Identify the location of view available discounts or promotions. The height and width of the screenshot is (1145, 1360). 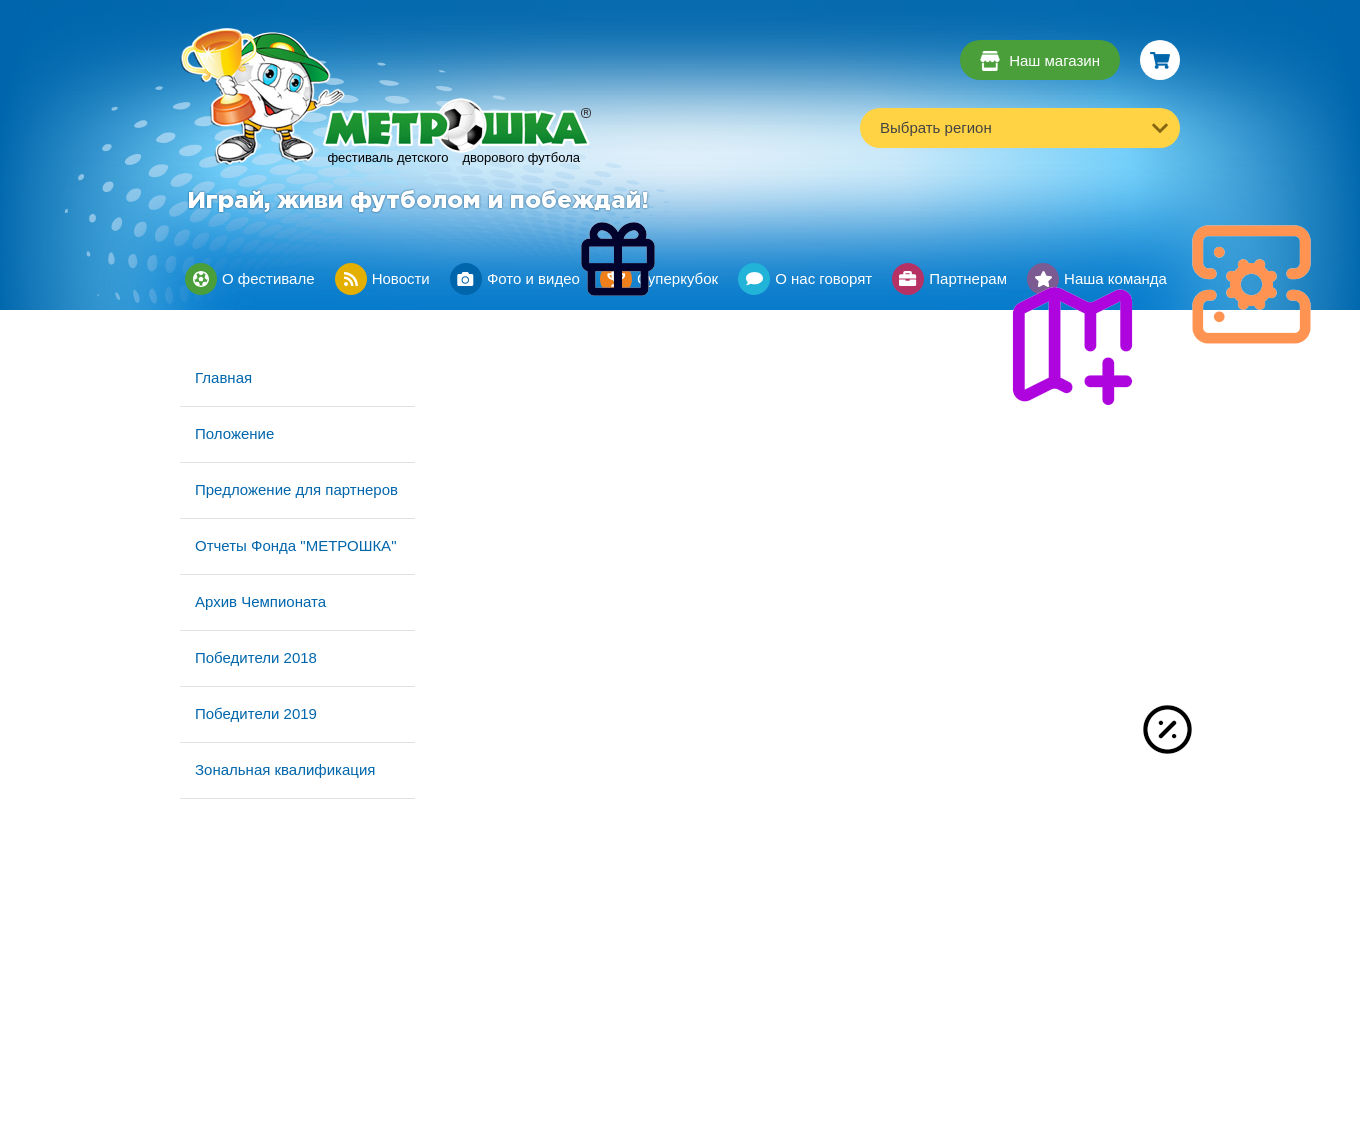
(1167, 729).